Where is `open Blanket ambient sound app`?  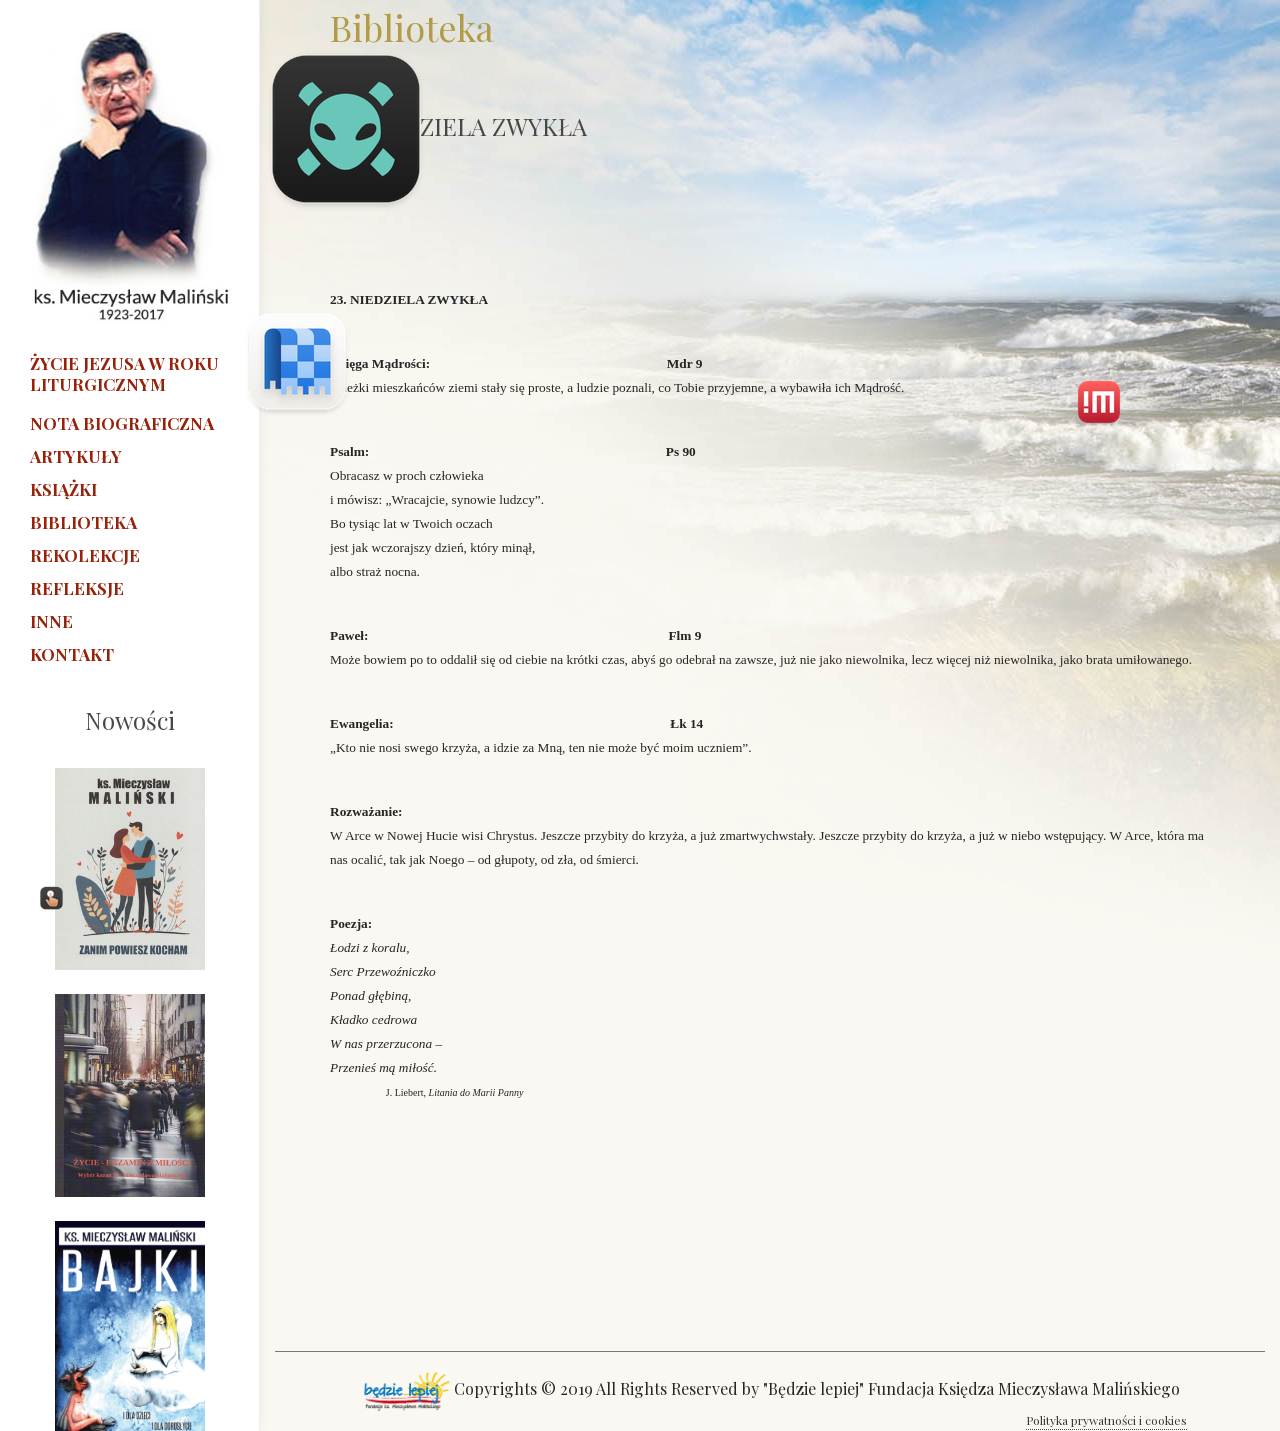
open Blanket ambient sound app is located at coordinates (297, 361).